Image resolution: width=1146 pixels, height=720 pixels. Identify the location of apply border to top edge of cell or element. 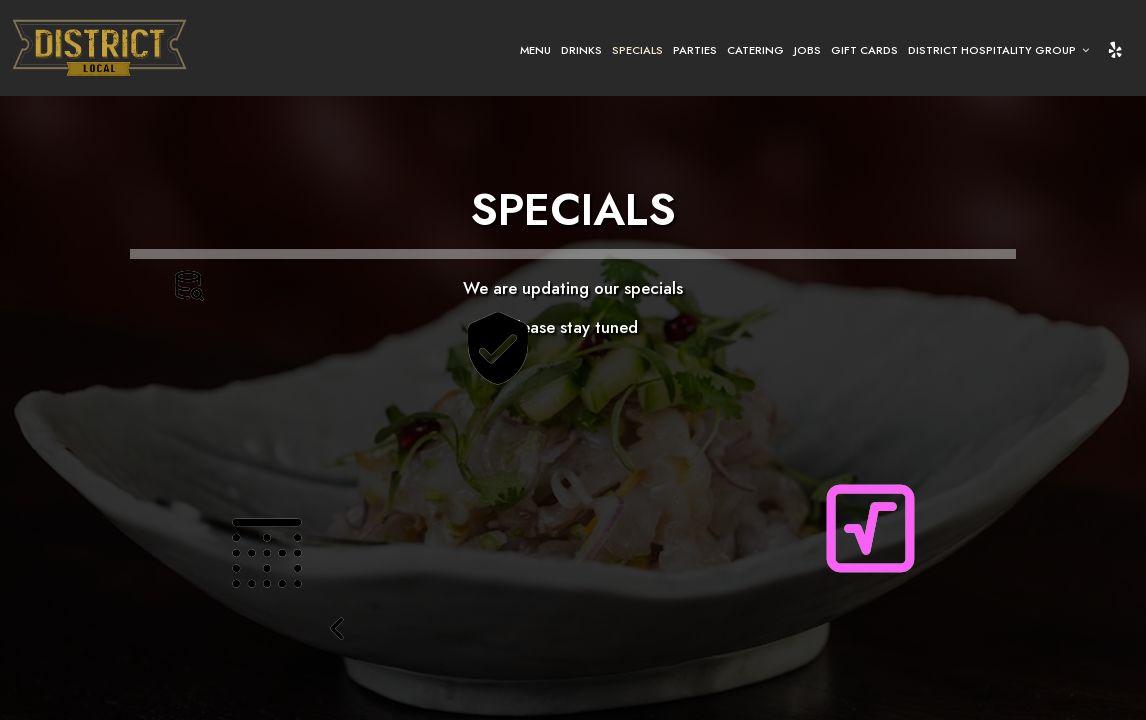
(267, 553).